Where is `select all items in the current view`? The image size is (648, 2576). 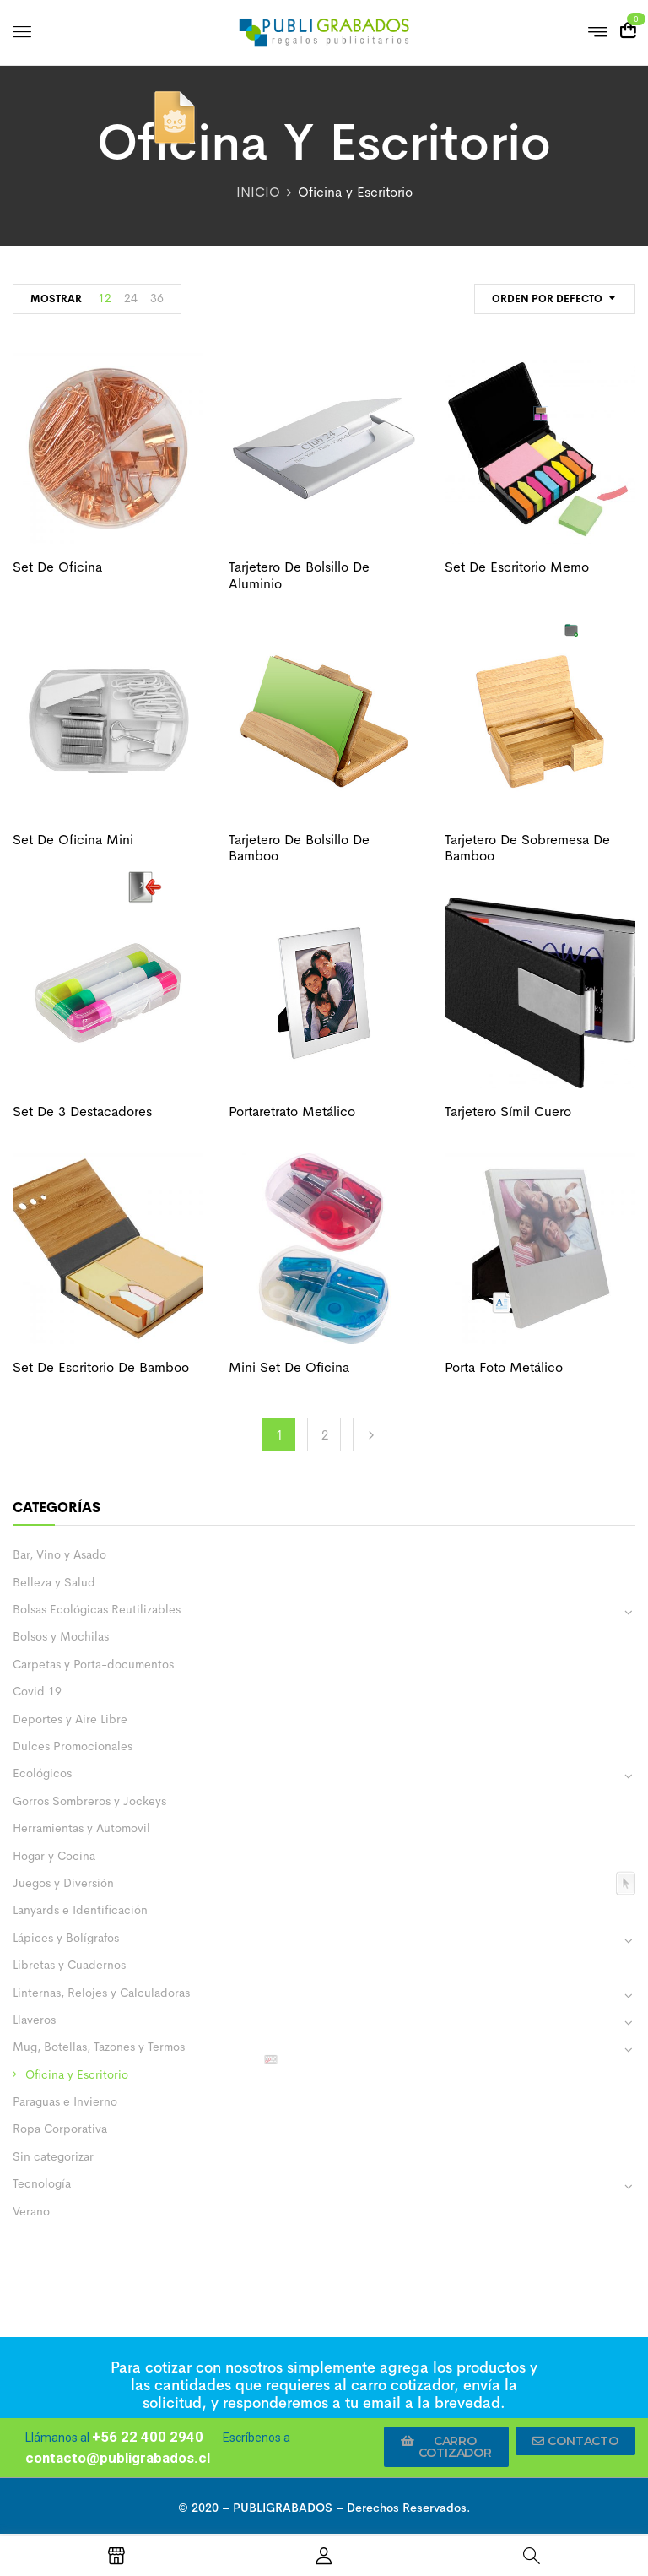 select all items in the current view is located at coordinates (541, 414).